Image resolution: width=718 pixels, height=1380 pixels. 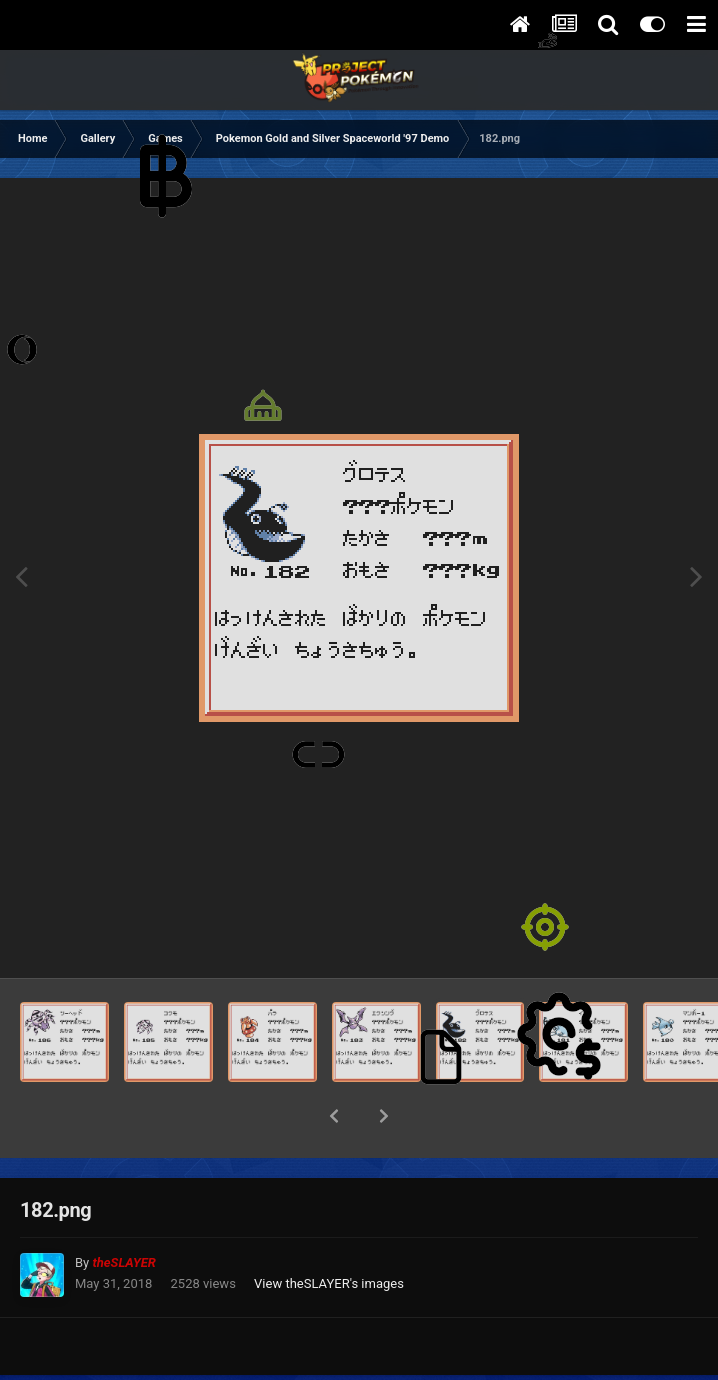 I want to click on disconnect or remove a linked account, so click(x=318, y=754).